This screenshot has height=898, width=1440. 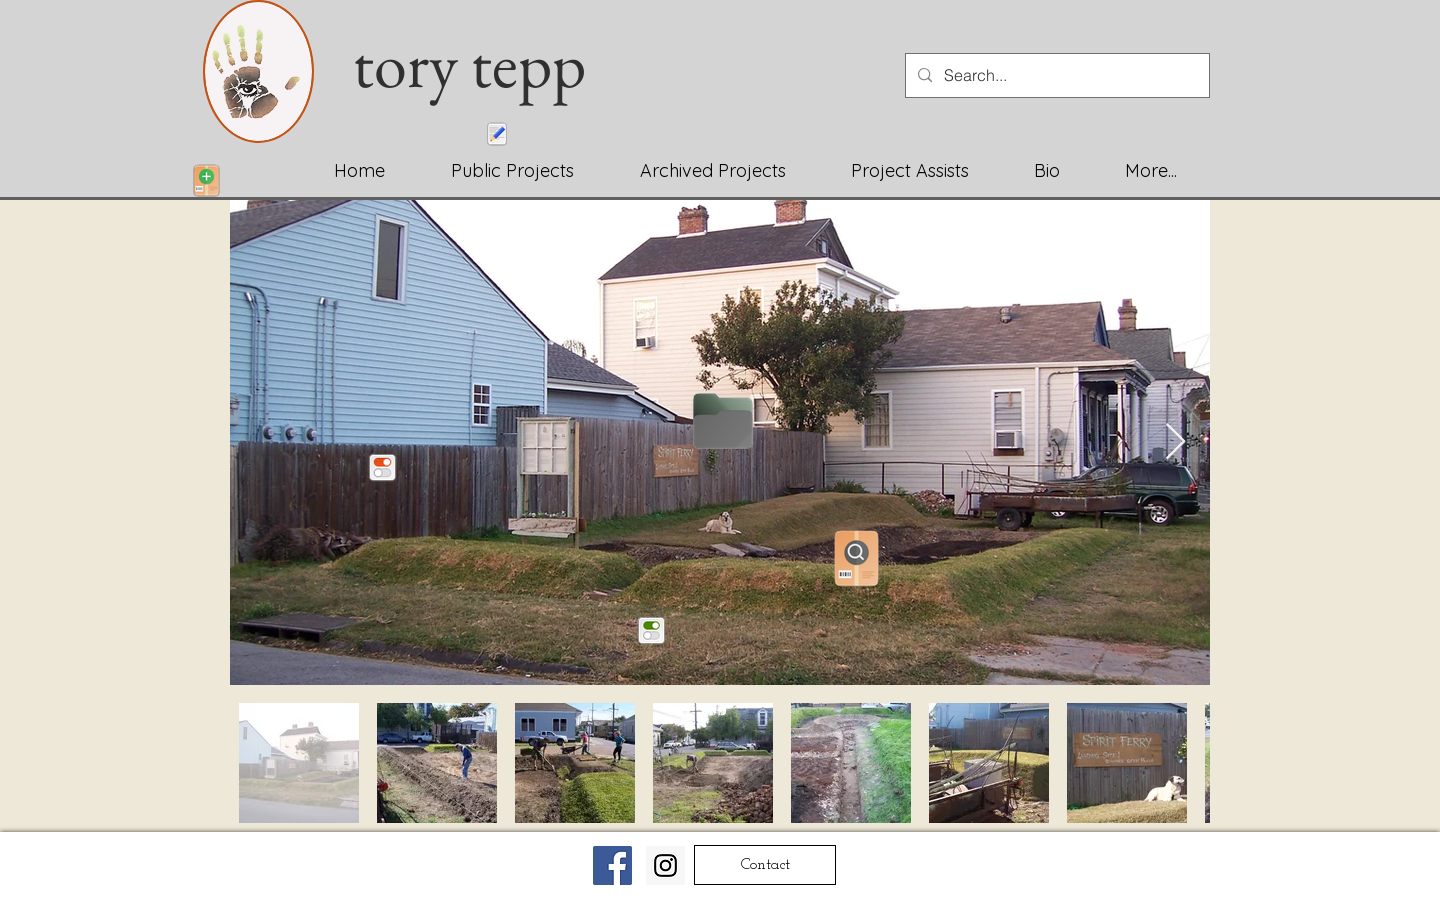 What do you see at coordinates (723, 421) in the screenshot?
I see `folder ready to accept dragged files` at bounding box center [723, 421].